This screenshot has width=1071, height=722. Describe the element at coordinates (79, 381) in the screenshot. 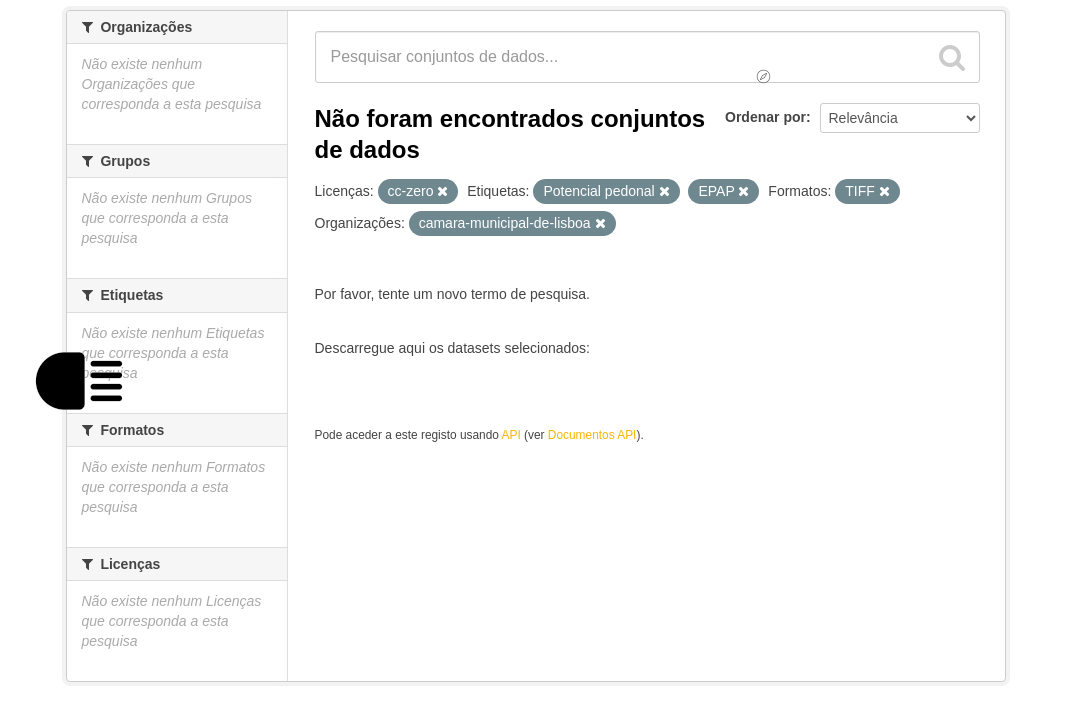

I see `toggle vehicle headlights on/off` at that location.